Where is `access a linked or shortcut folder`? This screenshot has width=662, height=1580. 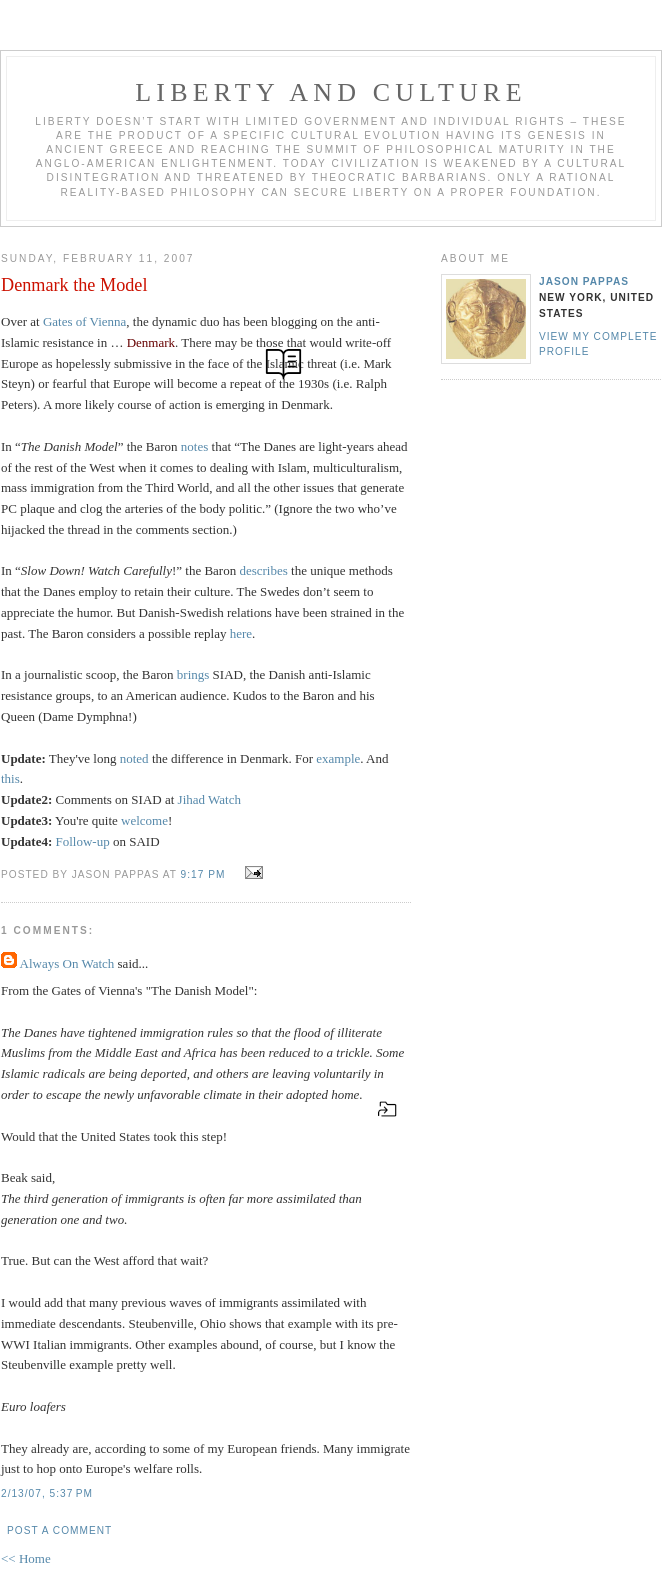
access a linked or shortcut folder is located at coordinates (388, 1109).